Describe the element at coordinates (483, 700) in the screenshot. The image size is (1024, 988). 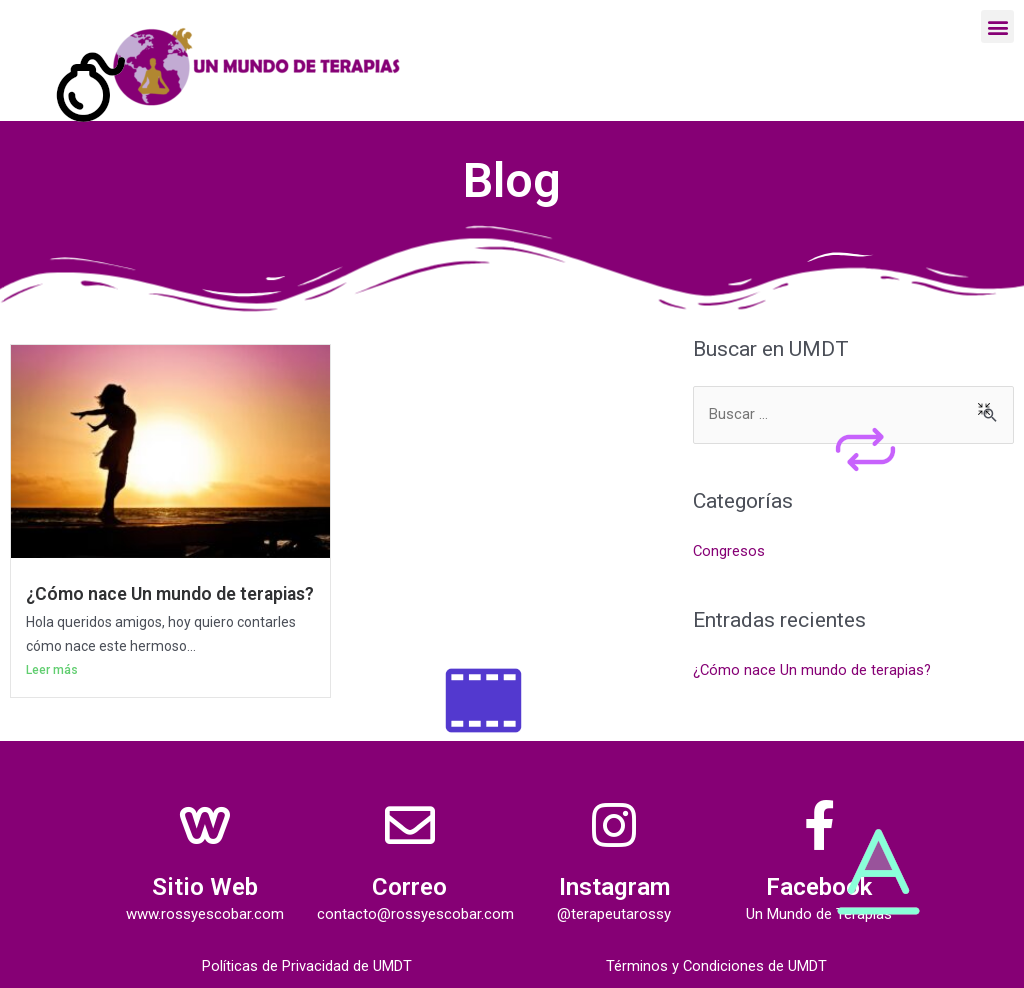
I see `view video or film content` at that location.